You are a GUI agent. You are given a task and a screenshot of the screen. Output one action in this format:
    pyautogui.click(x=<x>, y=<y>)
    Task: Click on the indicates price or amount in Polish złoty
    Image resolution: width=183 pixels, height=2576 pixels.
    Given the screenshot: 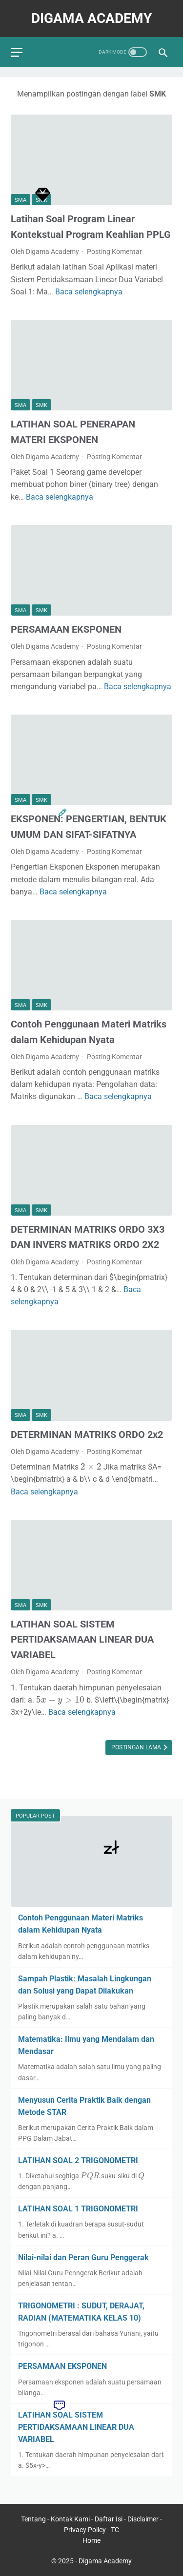 What is the action you would take?
    pyautogui.click(x=111, y=1847)
    